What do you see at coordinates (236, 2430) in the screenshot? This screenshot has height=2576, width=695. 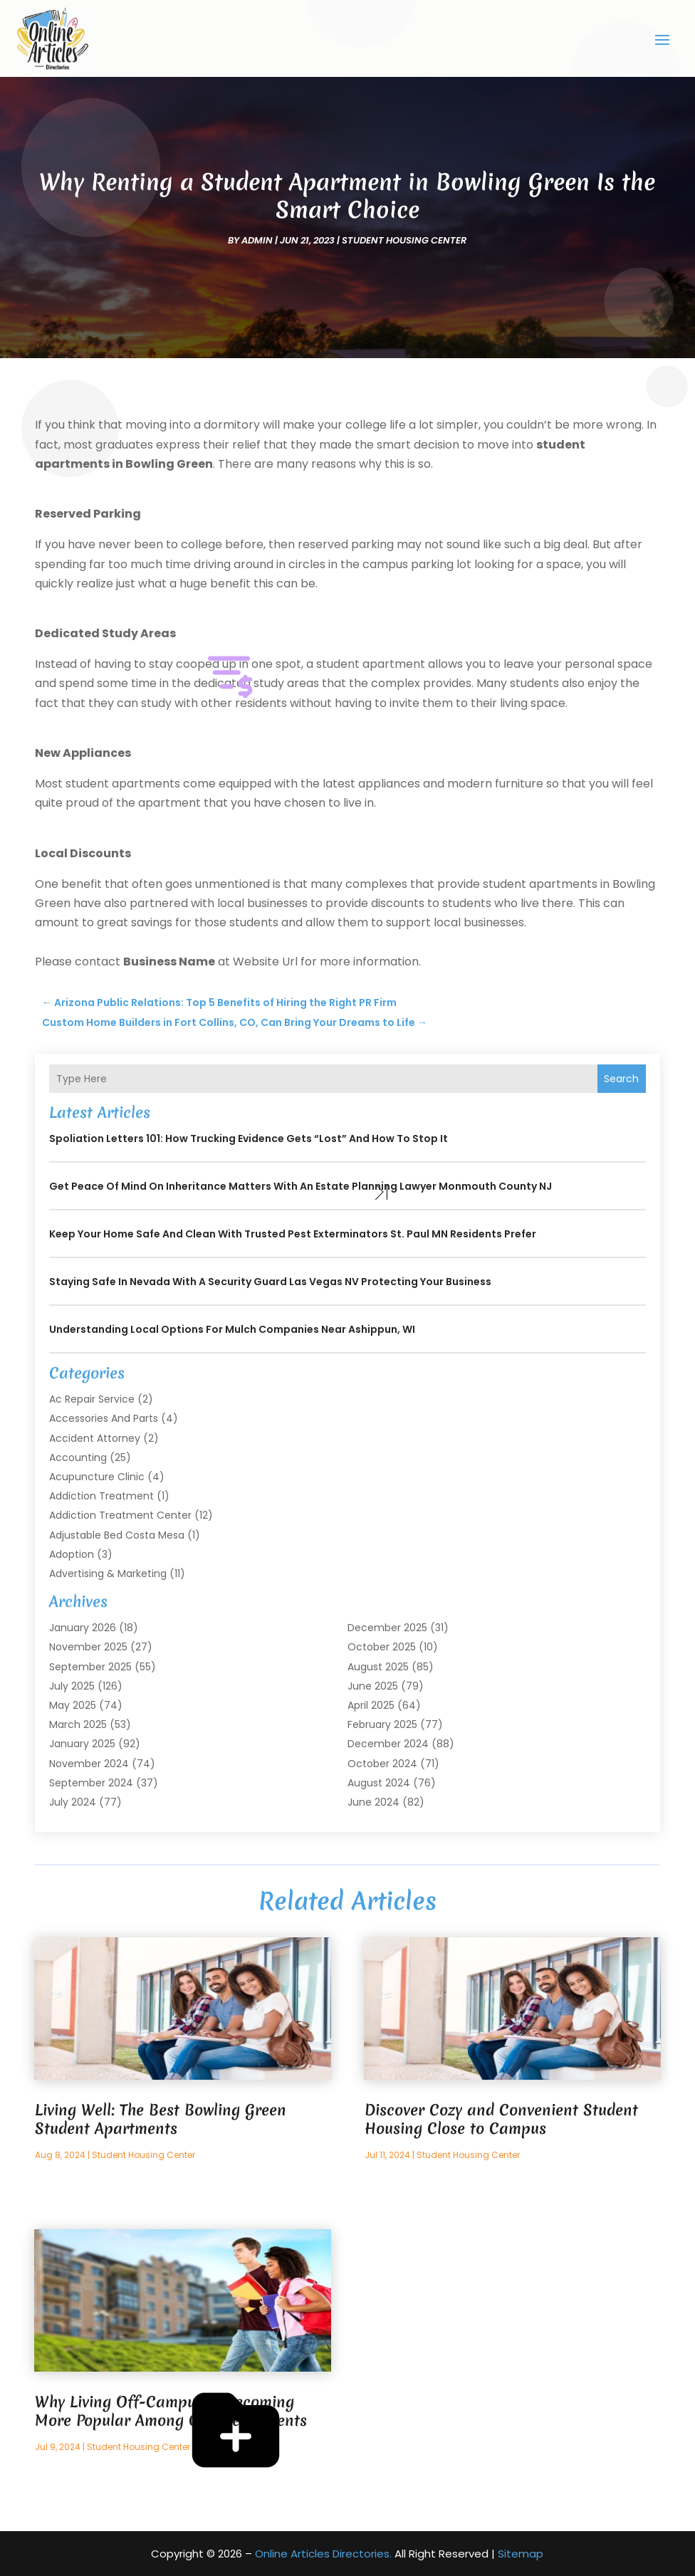 I see `create a new folder` at bounding box center [236, 2430].